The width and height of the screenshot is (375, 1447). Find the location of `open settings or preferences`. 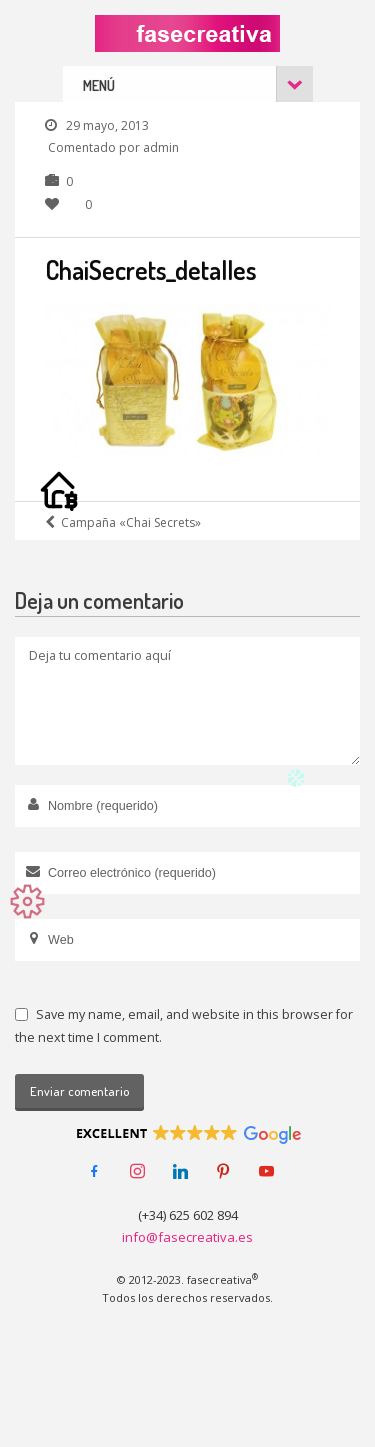

open settings or preferences is located at coordinates (27, 901).